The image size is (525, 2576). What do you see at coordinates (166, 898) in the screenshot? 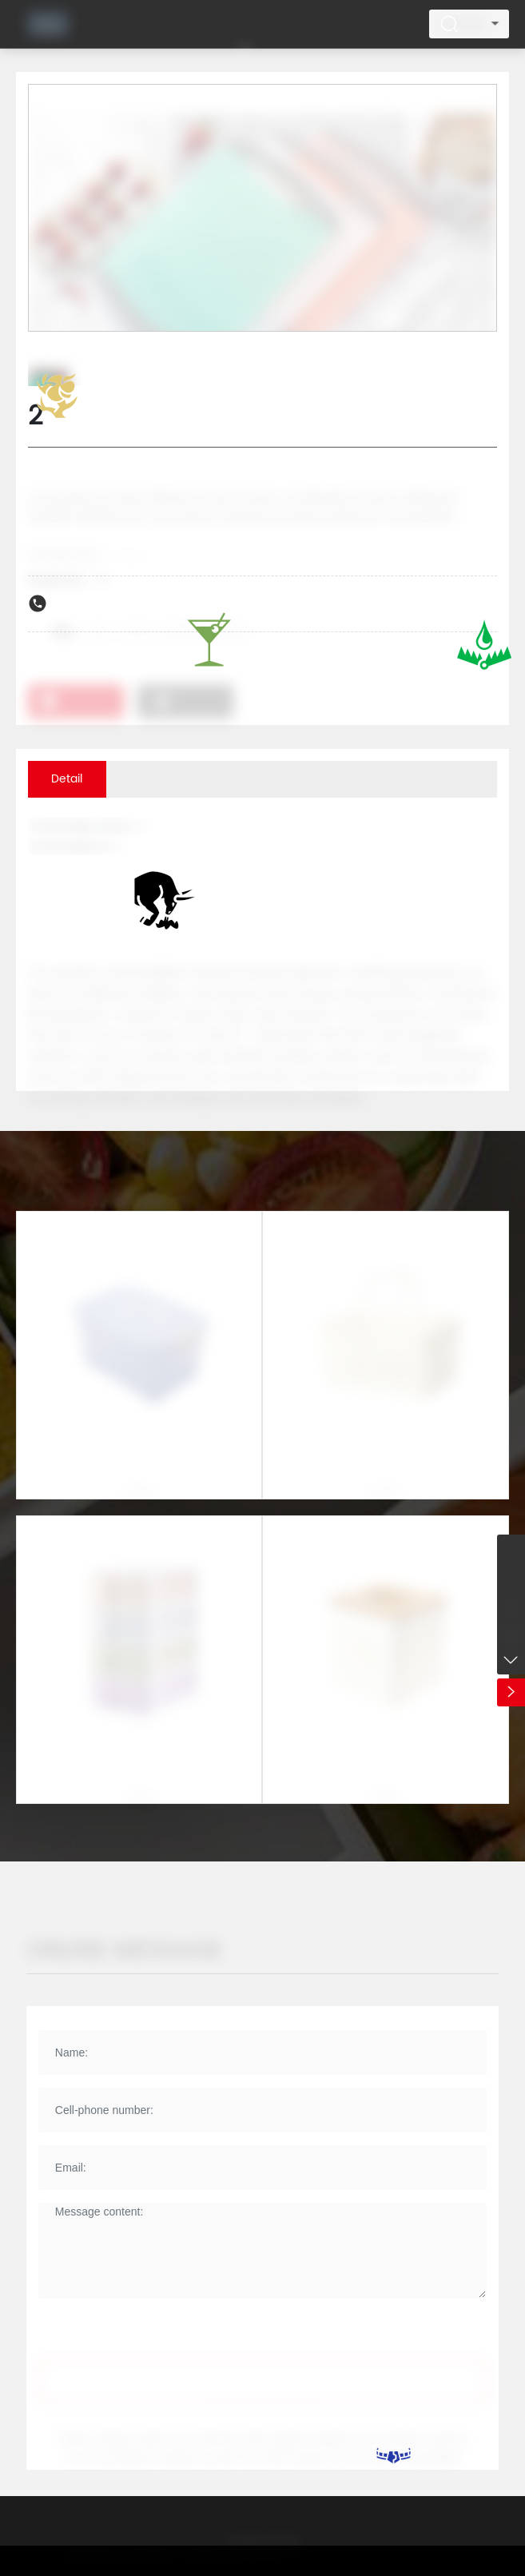
I see `wall street or stock market bull symbol` at bounding box center [166, 898].